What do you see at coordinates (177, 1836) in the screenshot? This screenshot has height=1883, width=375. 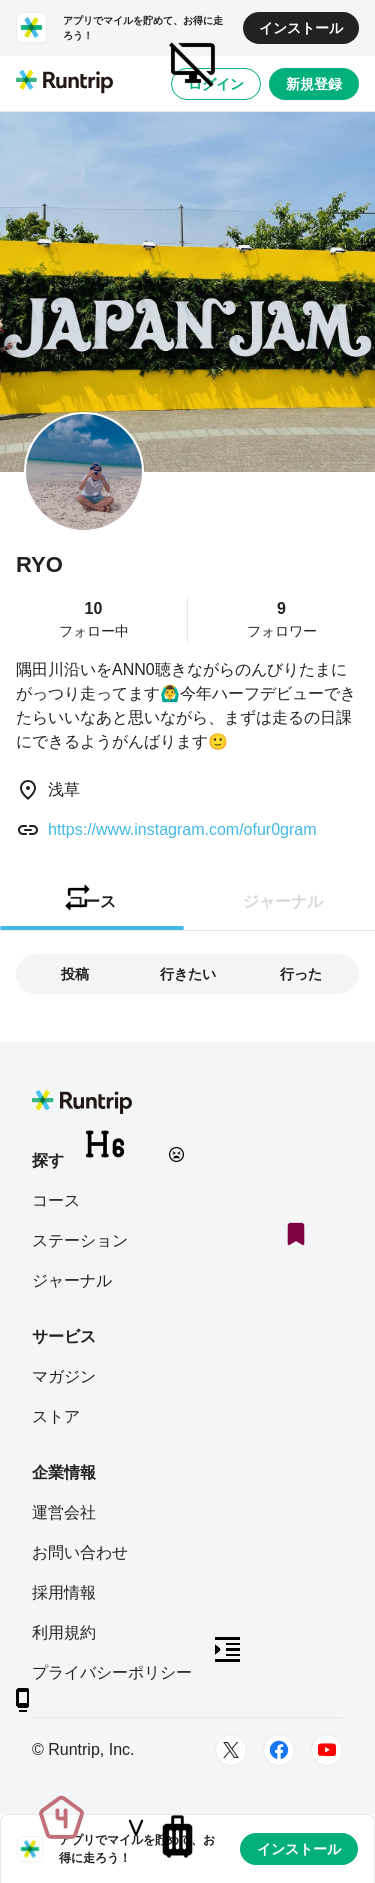 I see `access travel or trip information` at bounding box center [177, 1836].